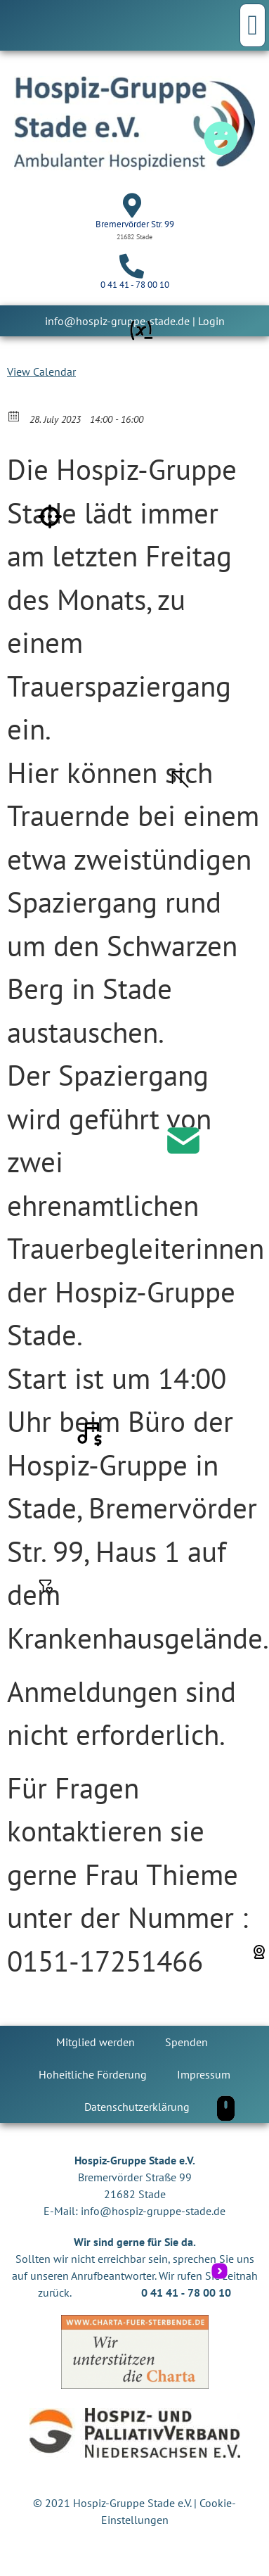  Describe the element at coordinates (219, 2271) in the screenshot. I see `go to next item or step` at that location.